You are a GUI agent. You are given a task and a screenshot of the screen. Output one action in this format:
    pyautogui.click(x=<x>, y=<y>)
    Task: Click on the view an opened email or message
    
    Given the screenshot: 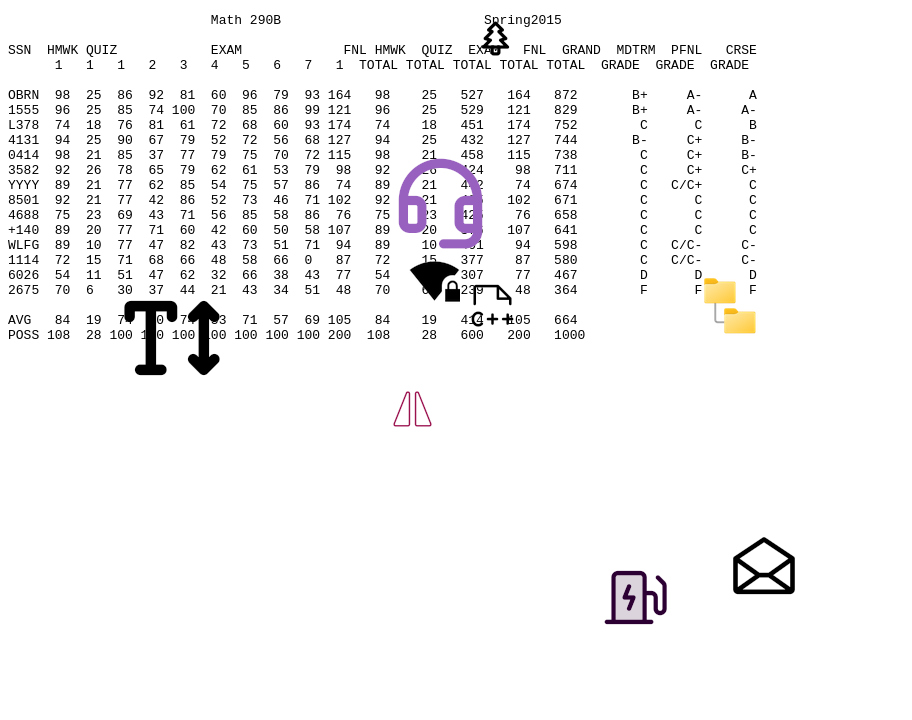 What is the action you would take?
    pyautogui.click(x=764, y=568)
    